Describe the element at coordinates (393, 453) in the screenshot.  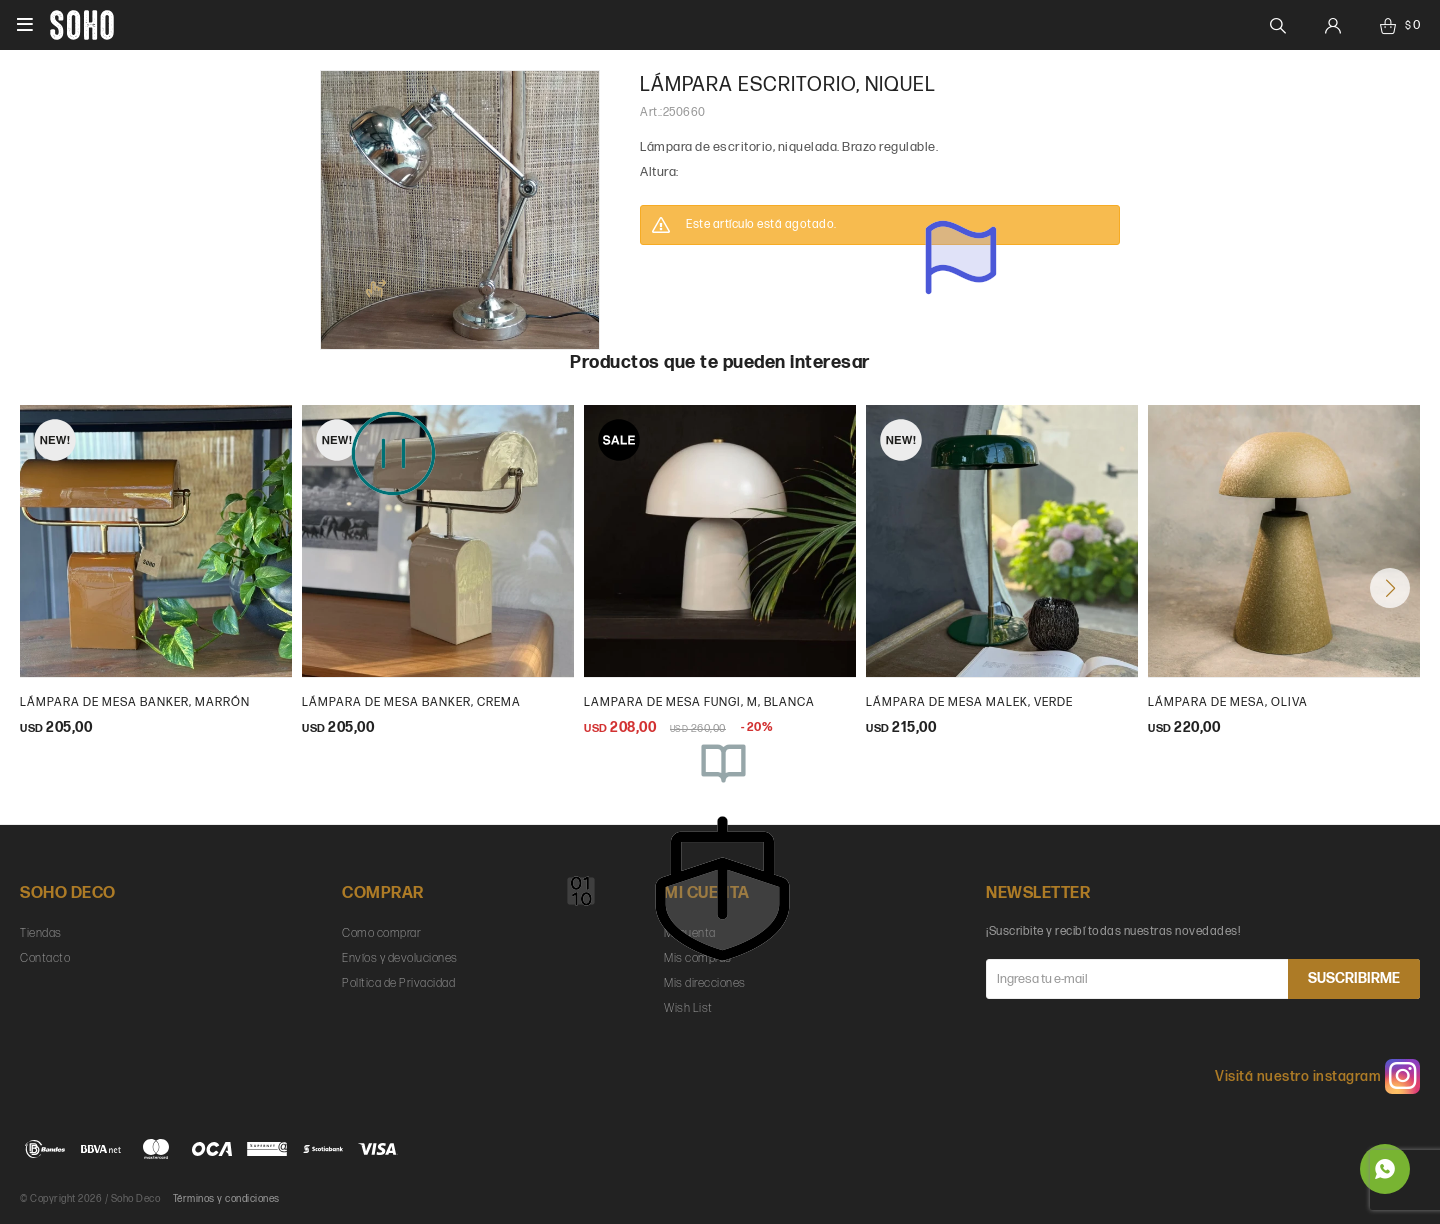
I see `pause media playback` at that location.